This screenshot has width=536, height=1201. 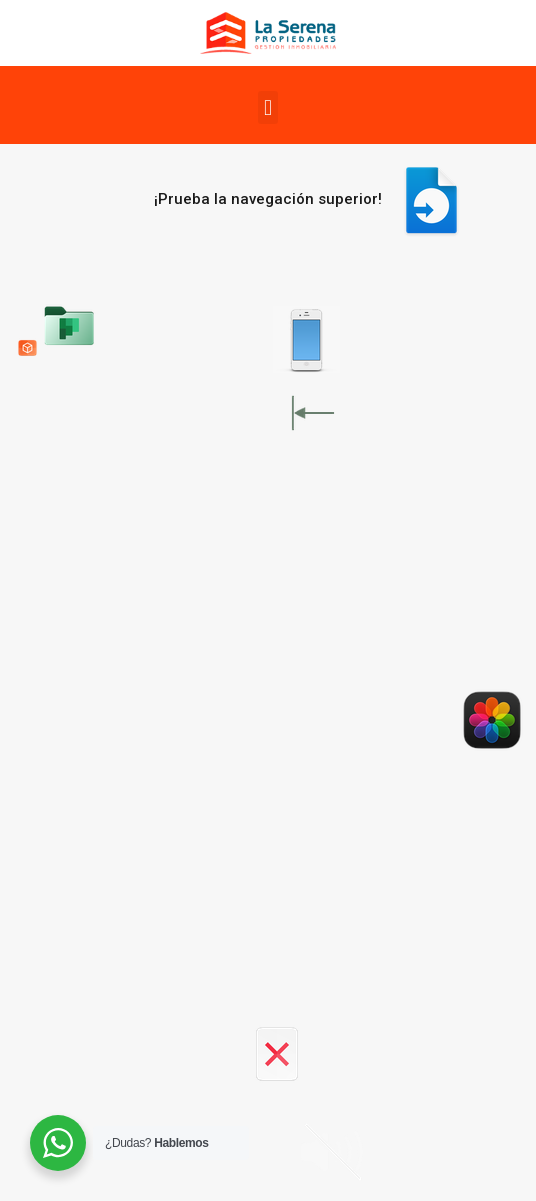 What do you see at coordinates (306, 339) in the screenshot?
I see `connect or sync a white iPhone device` at bounding box center [306, 339].